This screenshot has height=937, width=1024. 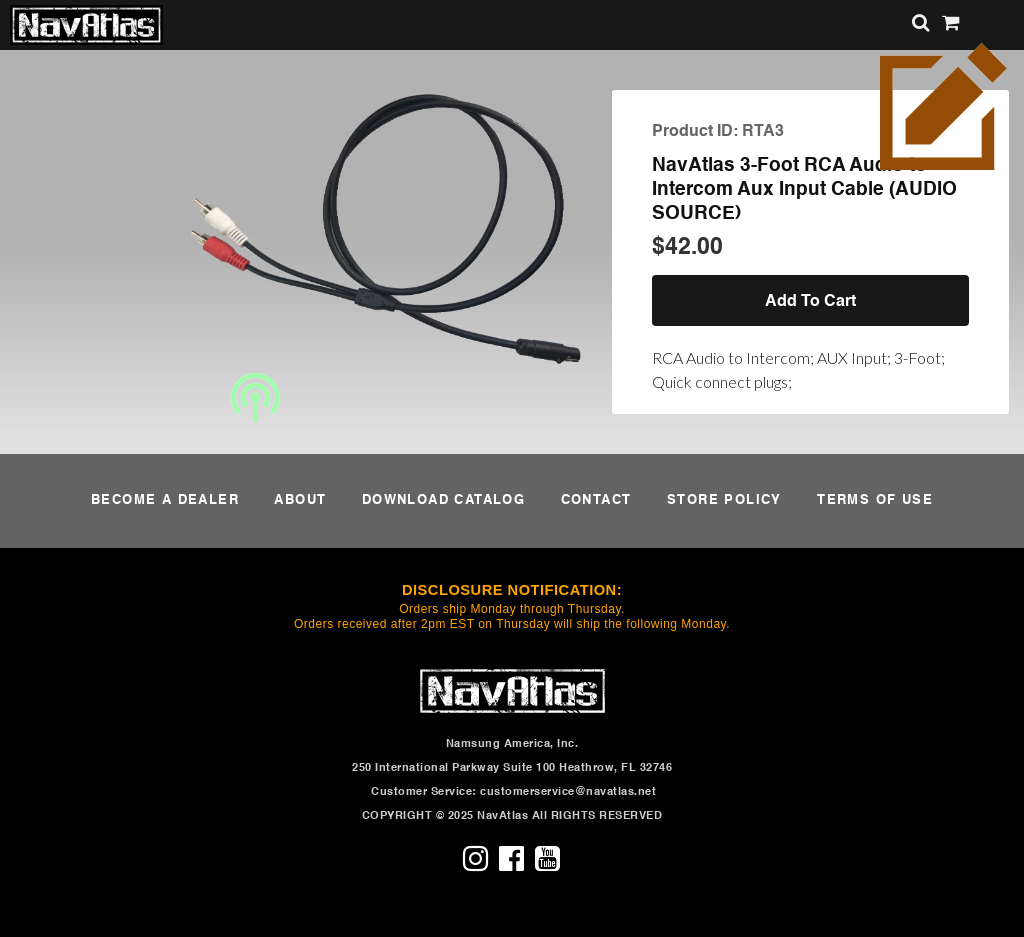 I want to click on compose a new message or document, so click(x=943, y=106).